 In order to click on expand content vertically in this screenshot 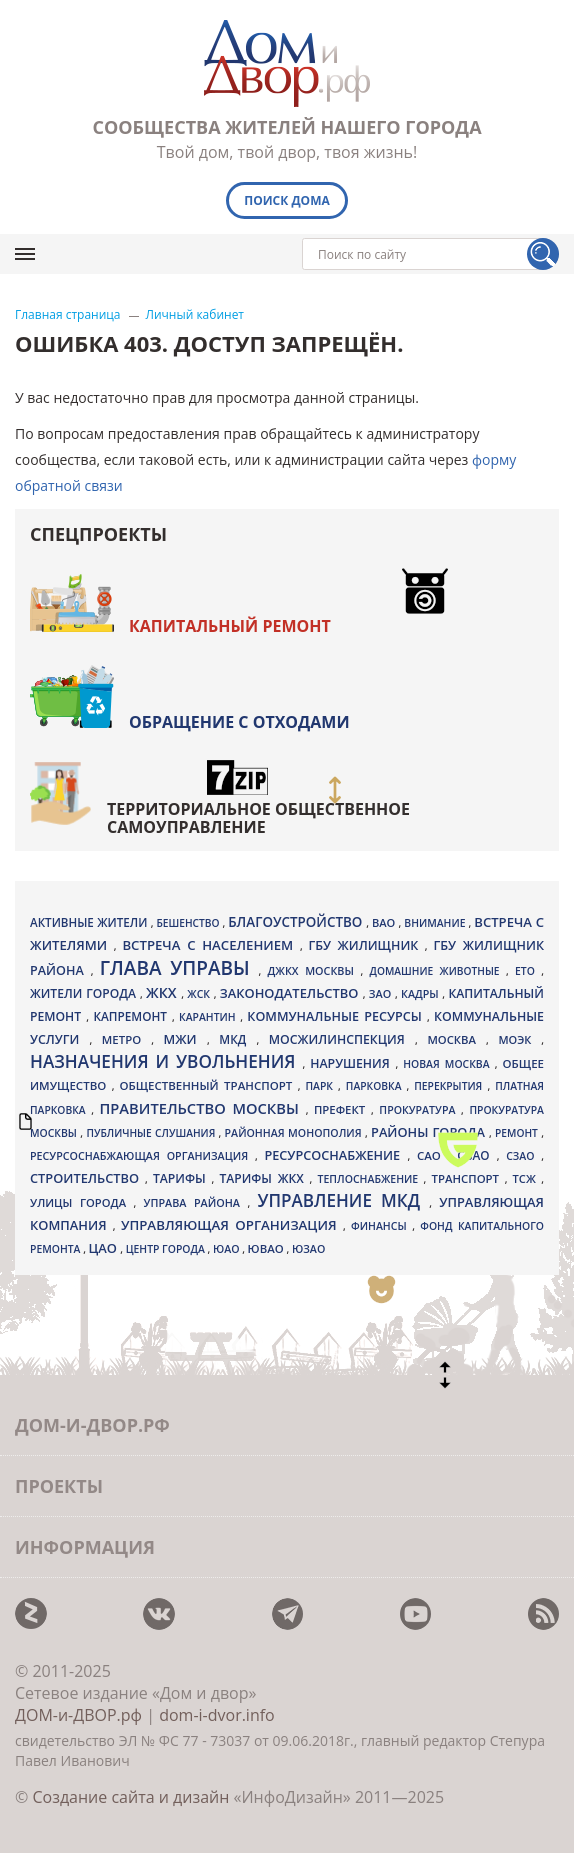, I will do `click(445, 1375)`.